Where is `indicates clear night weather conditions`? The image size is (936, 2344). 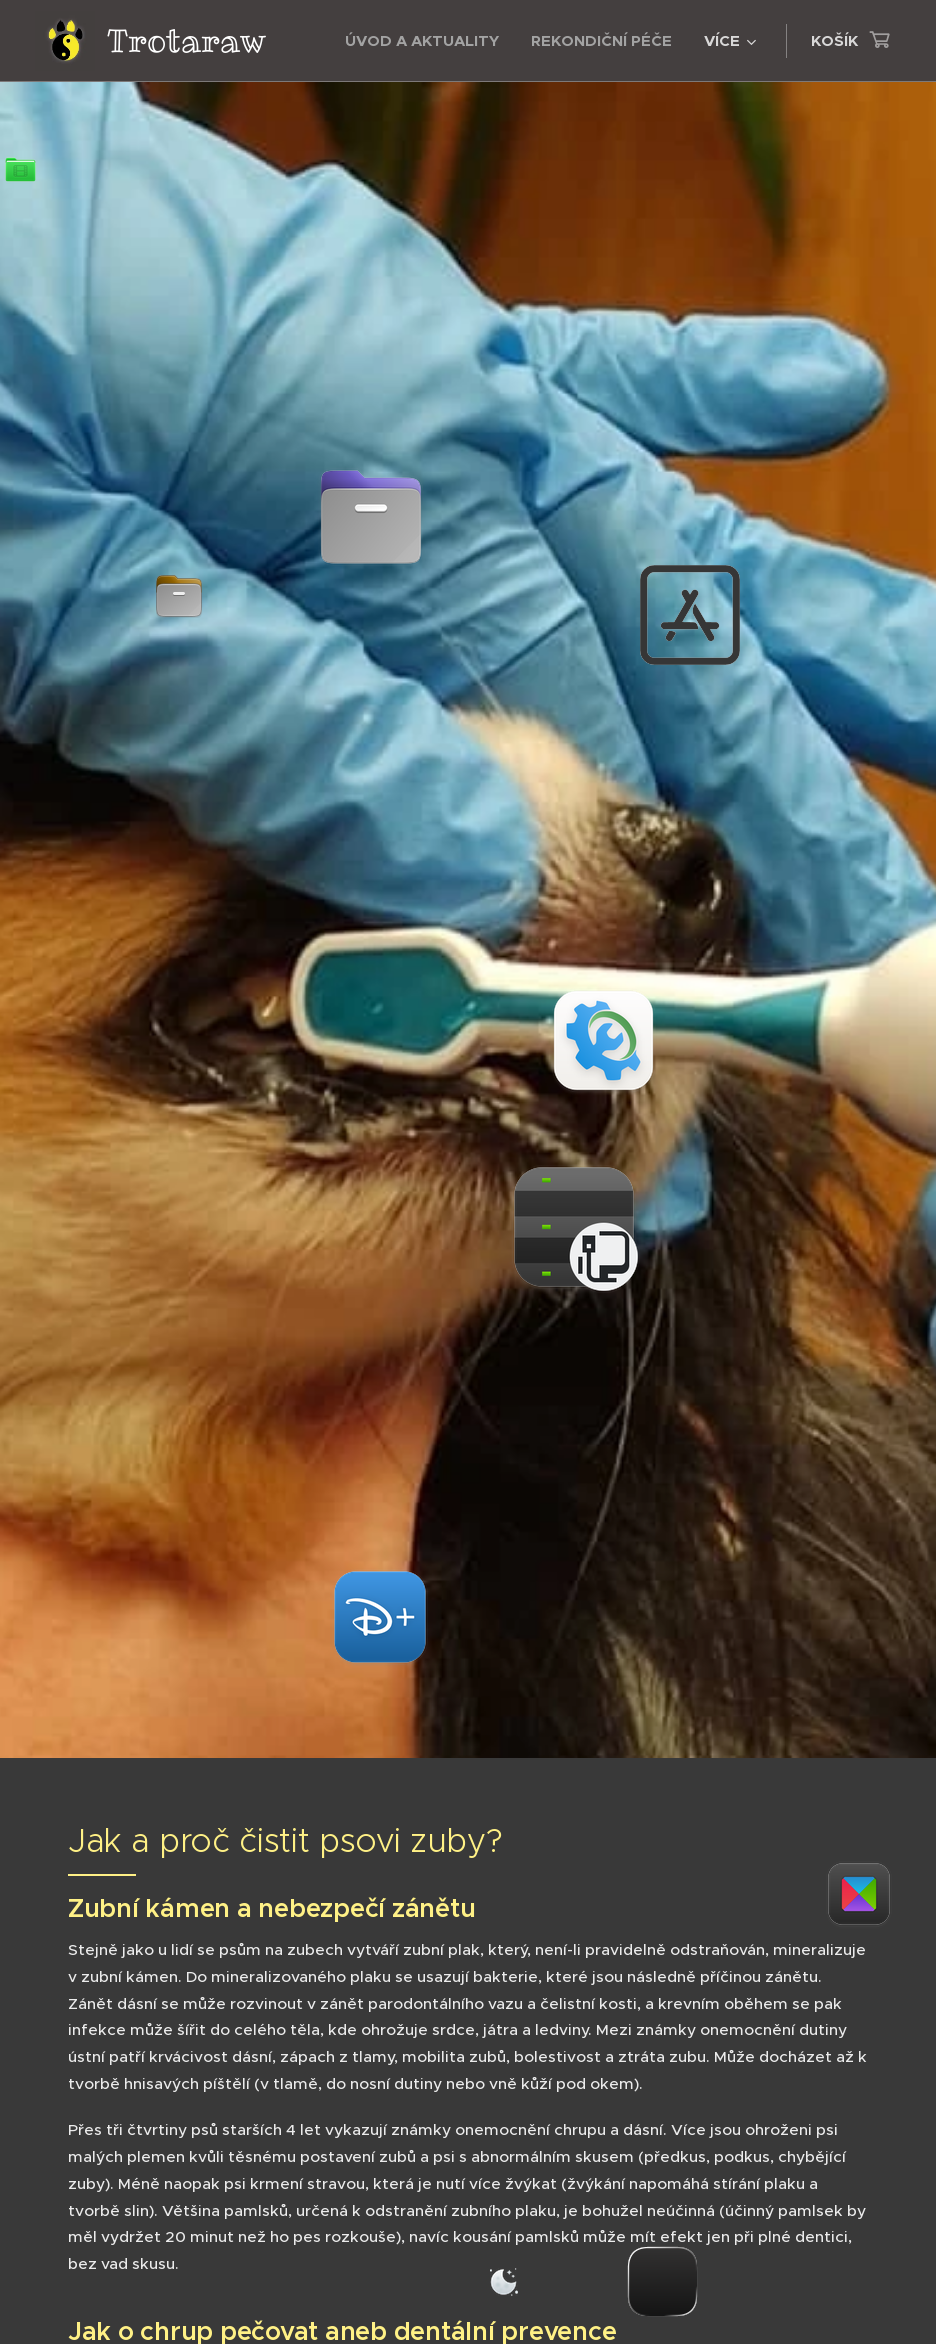 indicates clear night weather conditions is located at coordinates (504, 2282).